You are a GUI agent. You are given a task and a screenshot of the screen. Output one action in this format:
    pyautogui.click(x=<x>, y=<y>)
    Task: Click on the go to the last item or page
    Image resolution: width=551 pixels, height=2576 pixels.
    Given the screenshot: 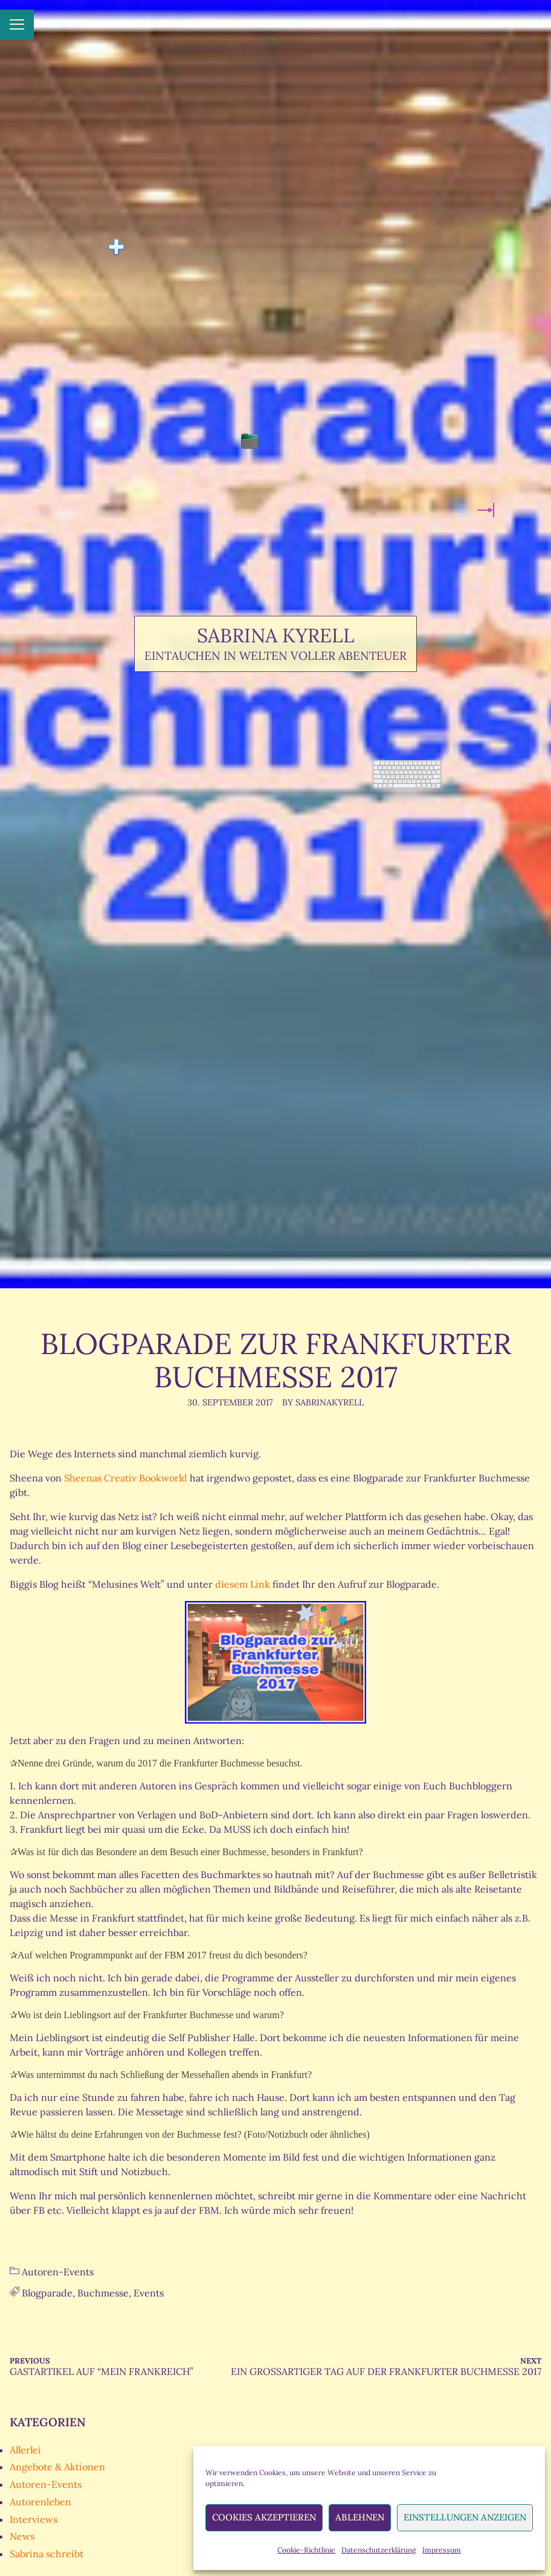 What is the action you would take?
    pyautogui.click(x=486, y=510)
    